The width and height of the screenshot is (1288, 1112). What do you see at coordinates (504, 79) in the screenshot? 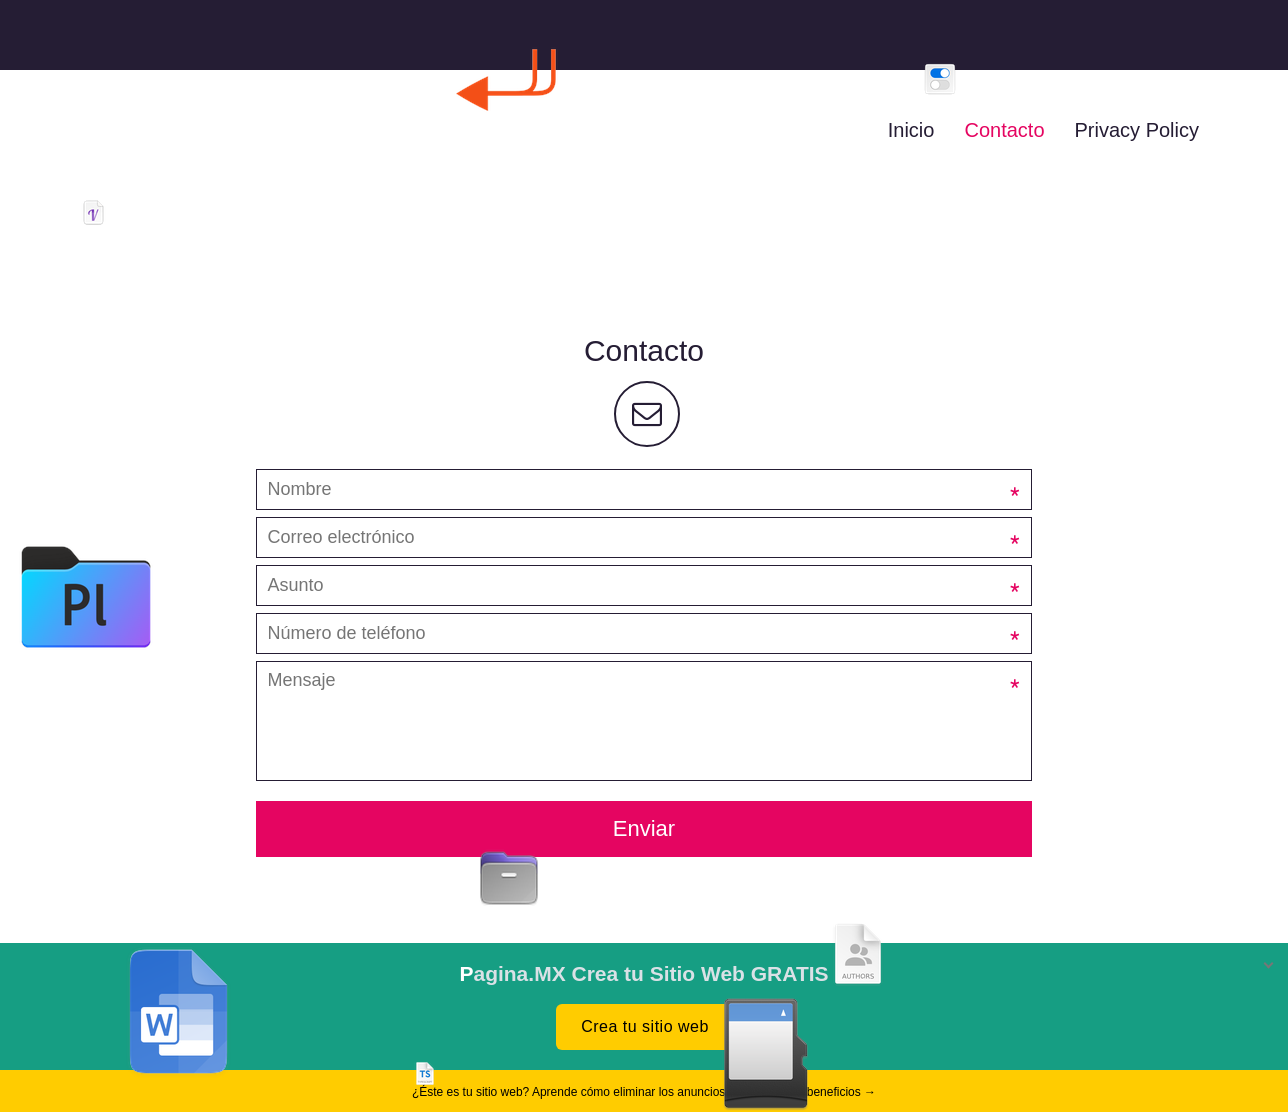
I see `reply to all recipients of an email` at bounding box center [504, 79].